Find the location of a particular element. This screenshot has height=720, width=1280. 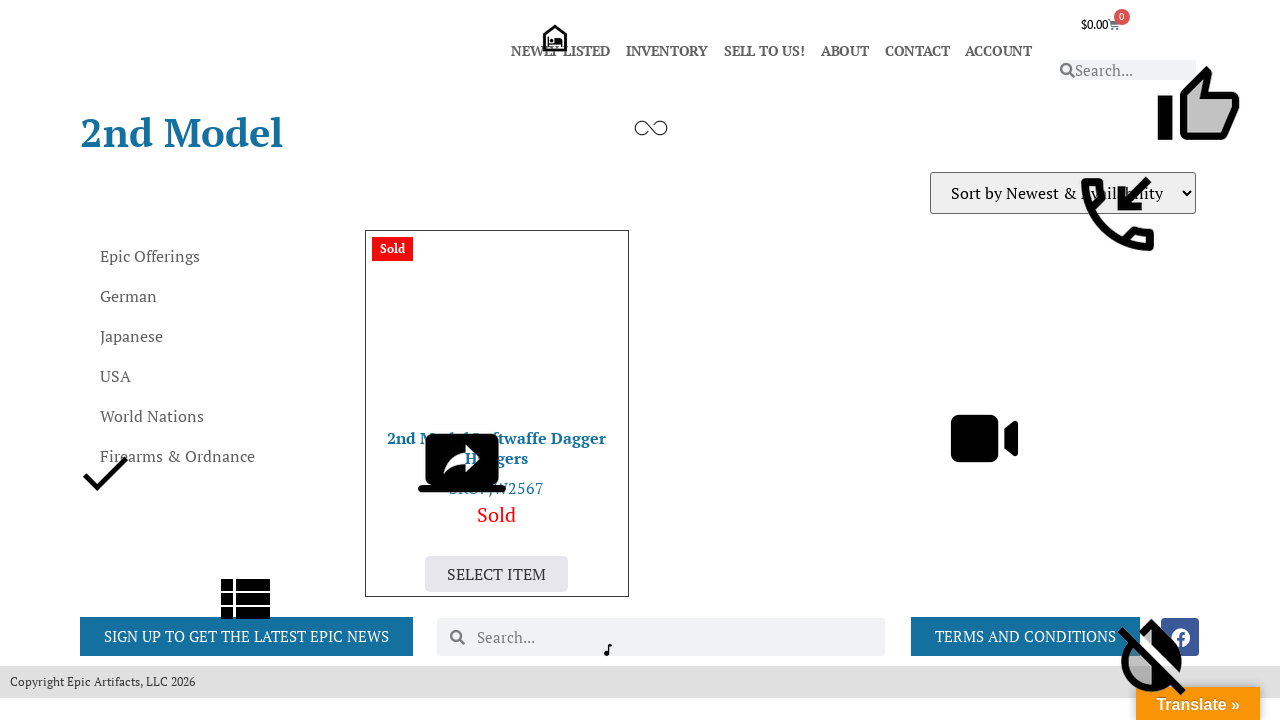

indicates unlimited or infinite content is located at coordinates (651, 128).